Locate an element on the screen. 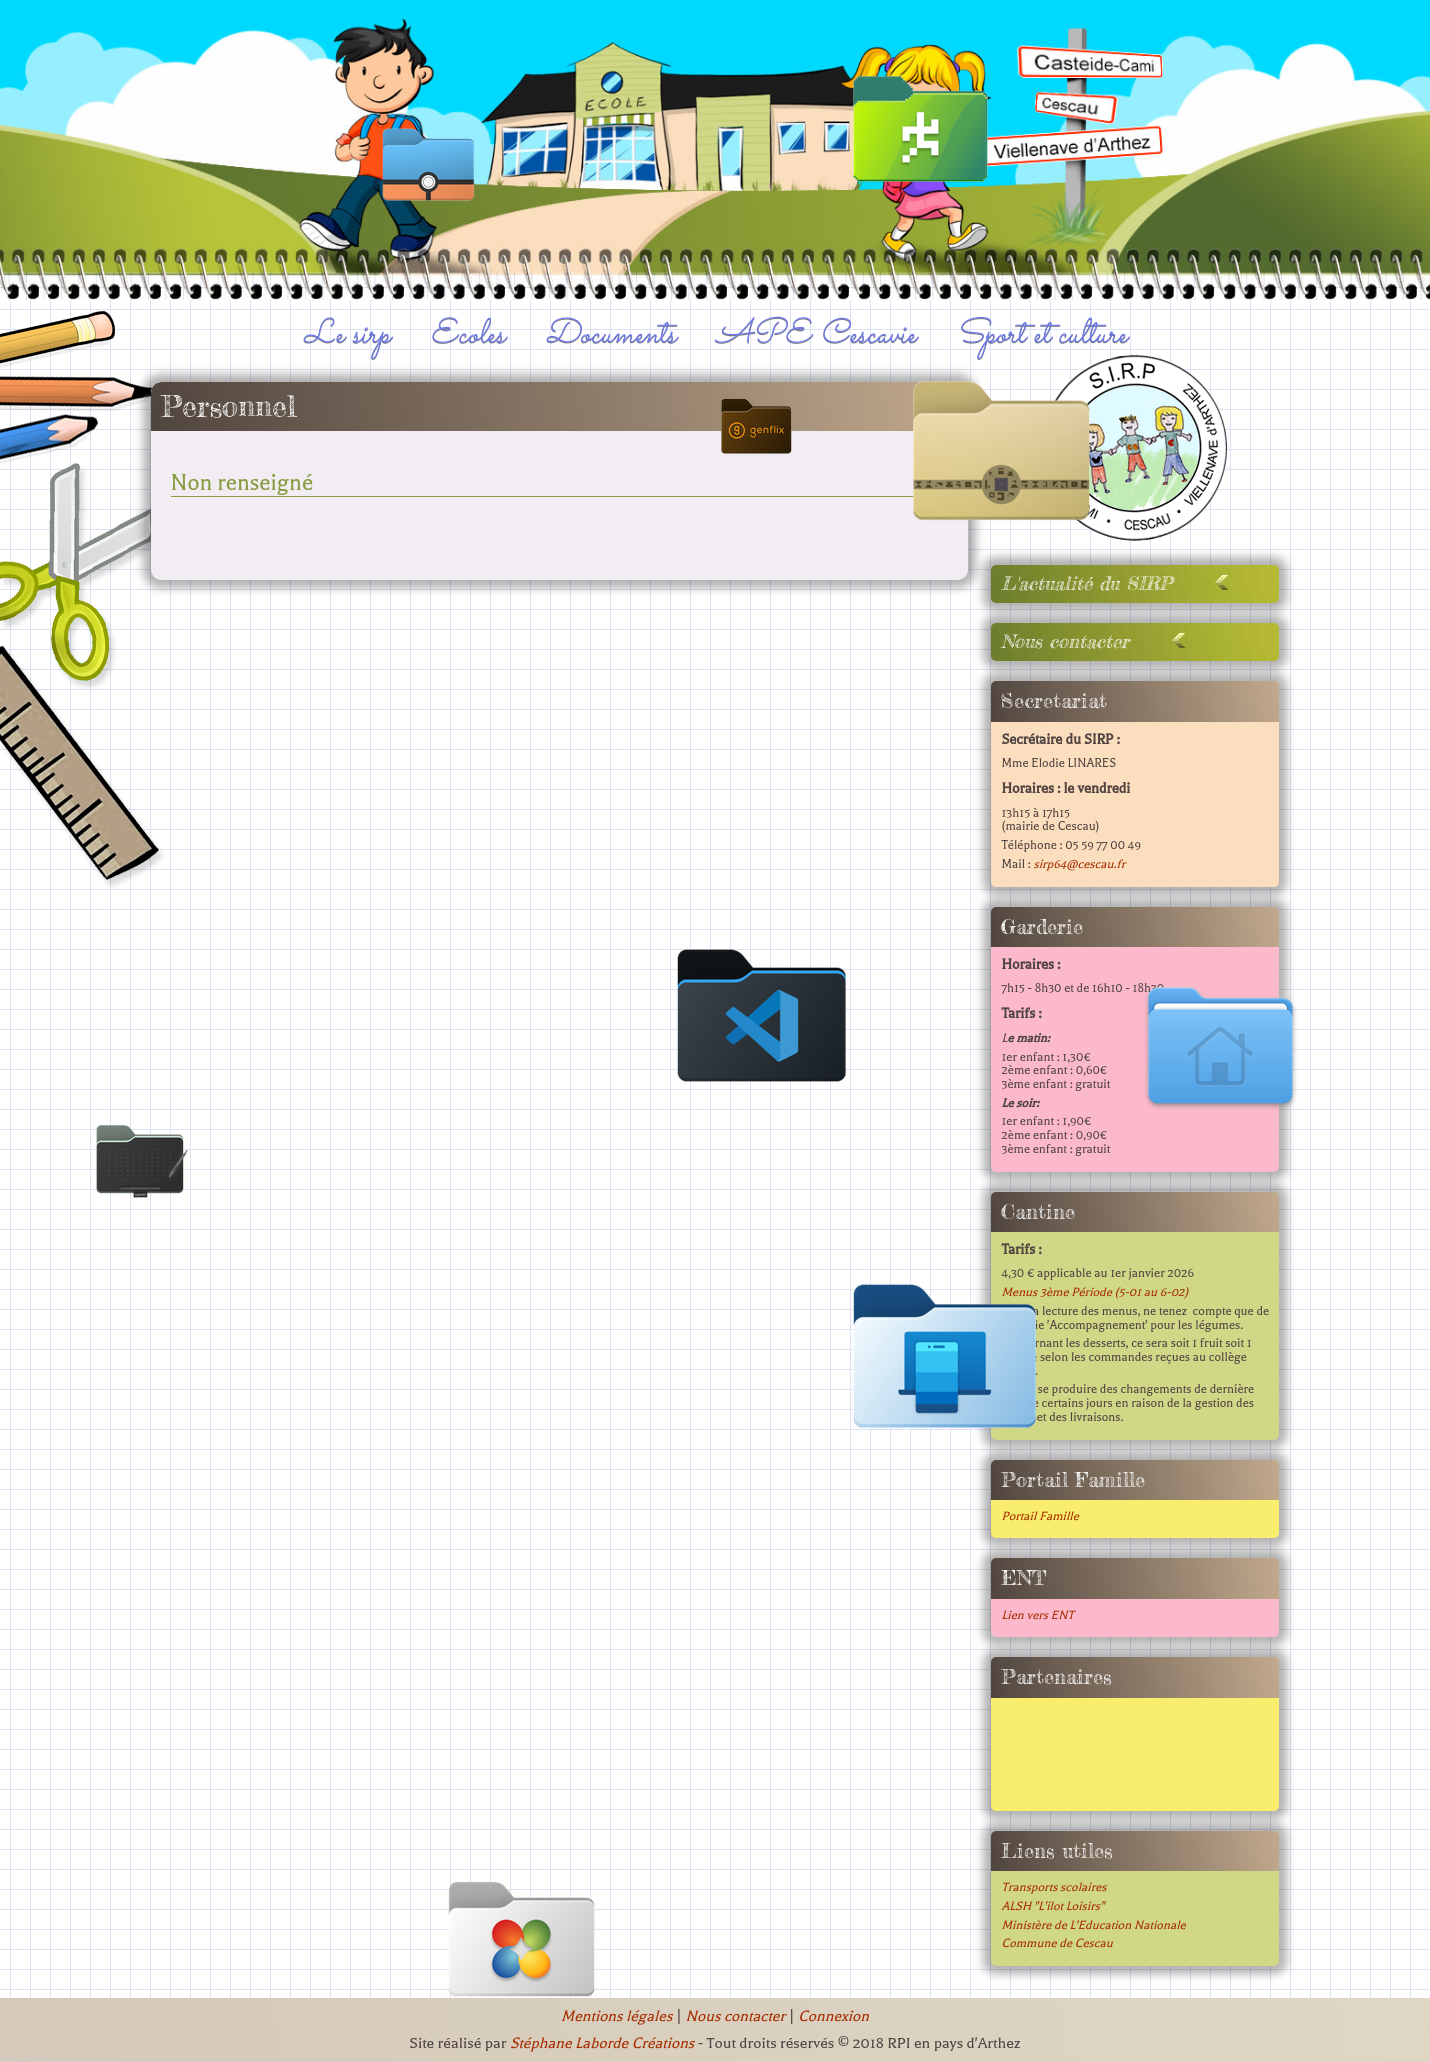 Image resolution: width=1430 pixels, height=2062 pixels. folder containing pokémon typing game files is located at coordinates (428, 167).